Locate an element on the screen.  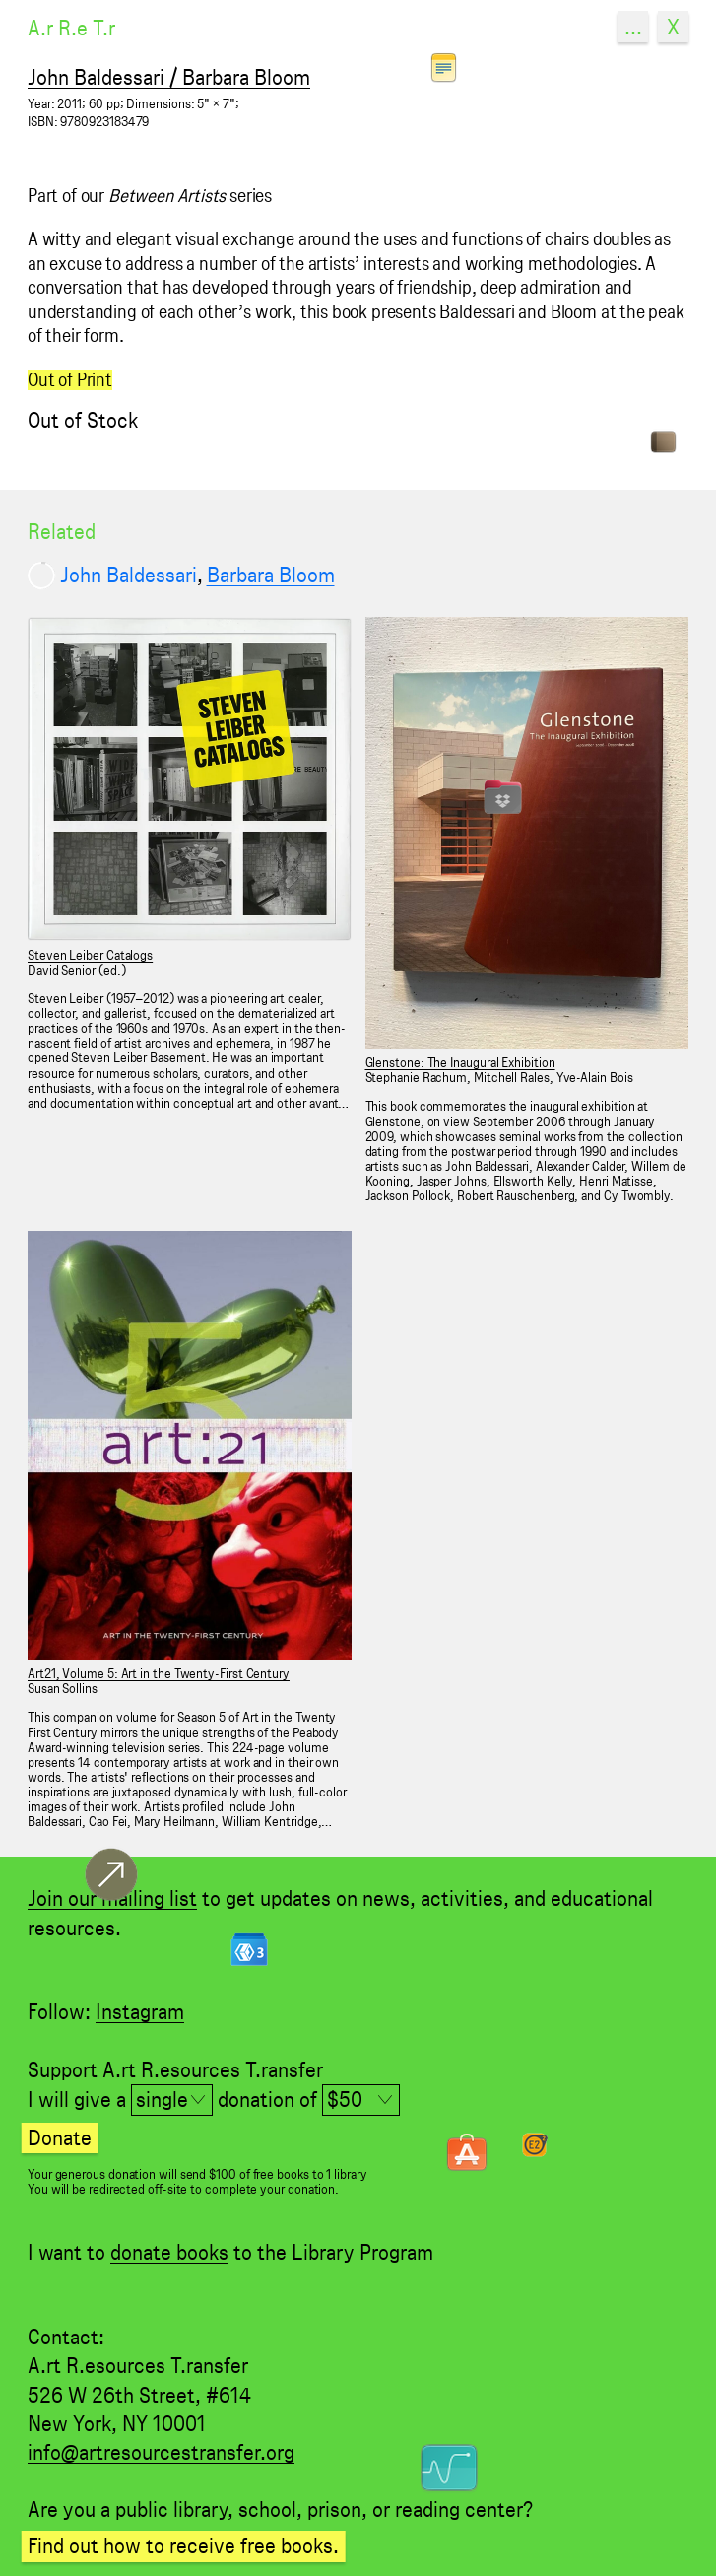
indicates a symbolic link or shortcut to another file is located at coordinates (111, 1874).